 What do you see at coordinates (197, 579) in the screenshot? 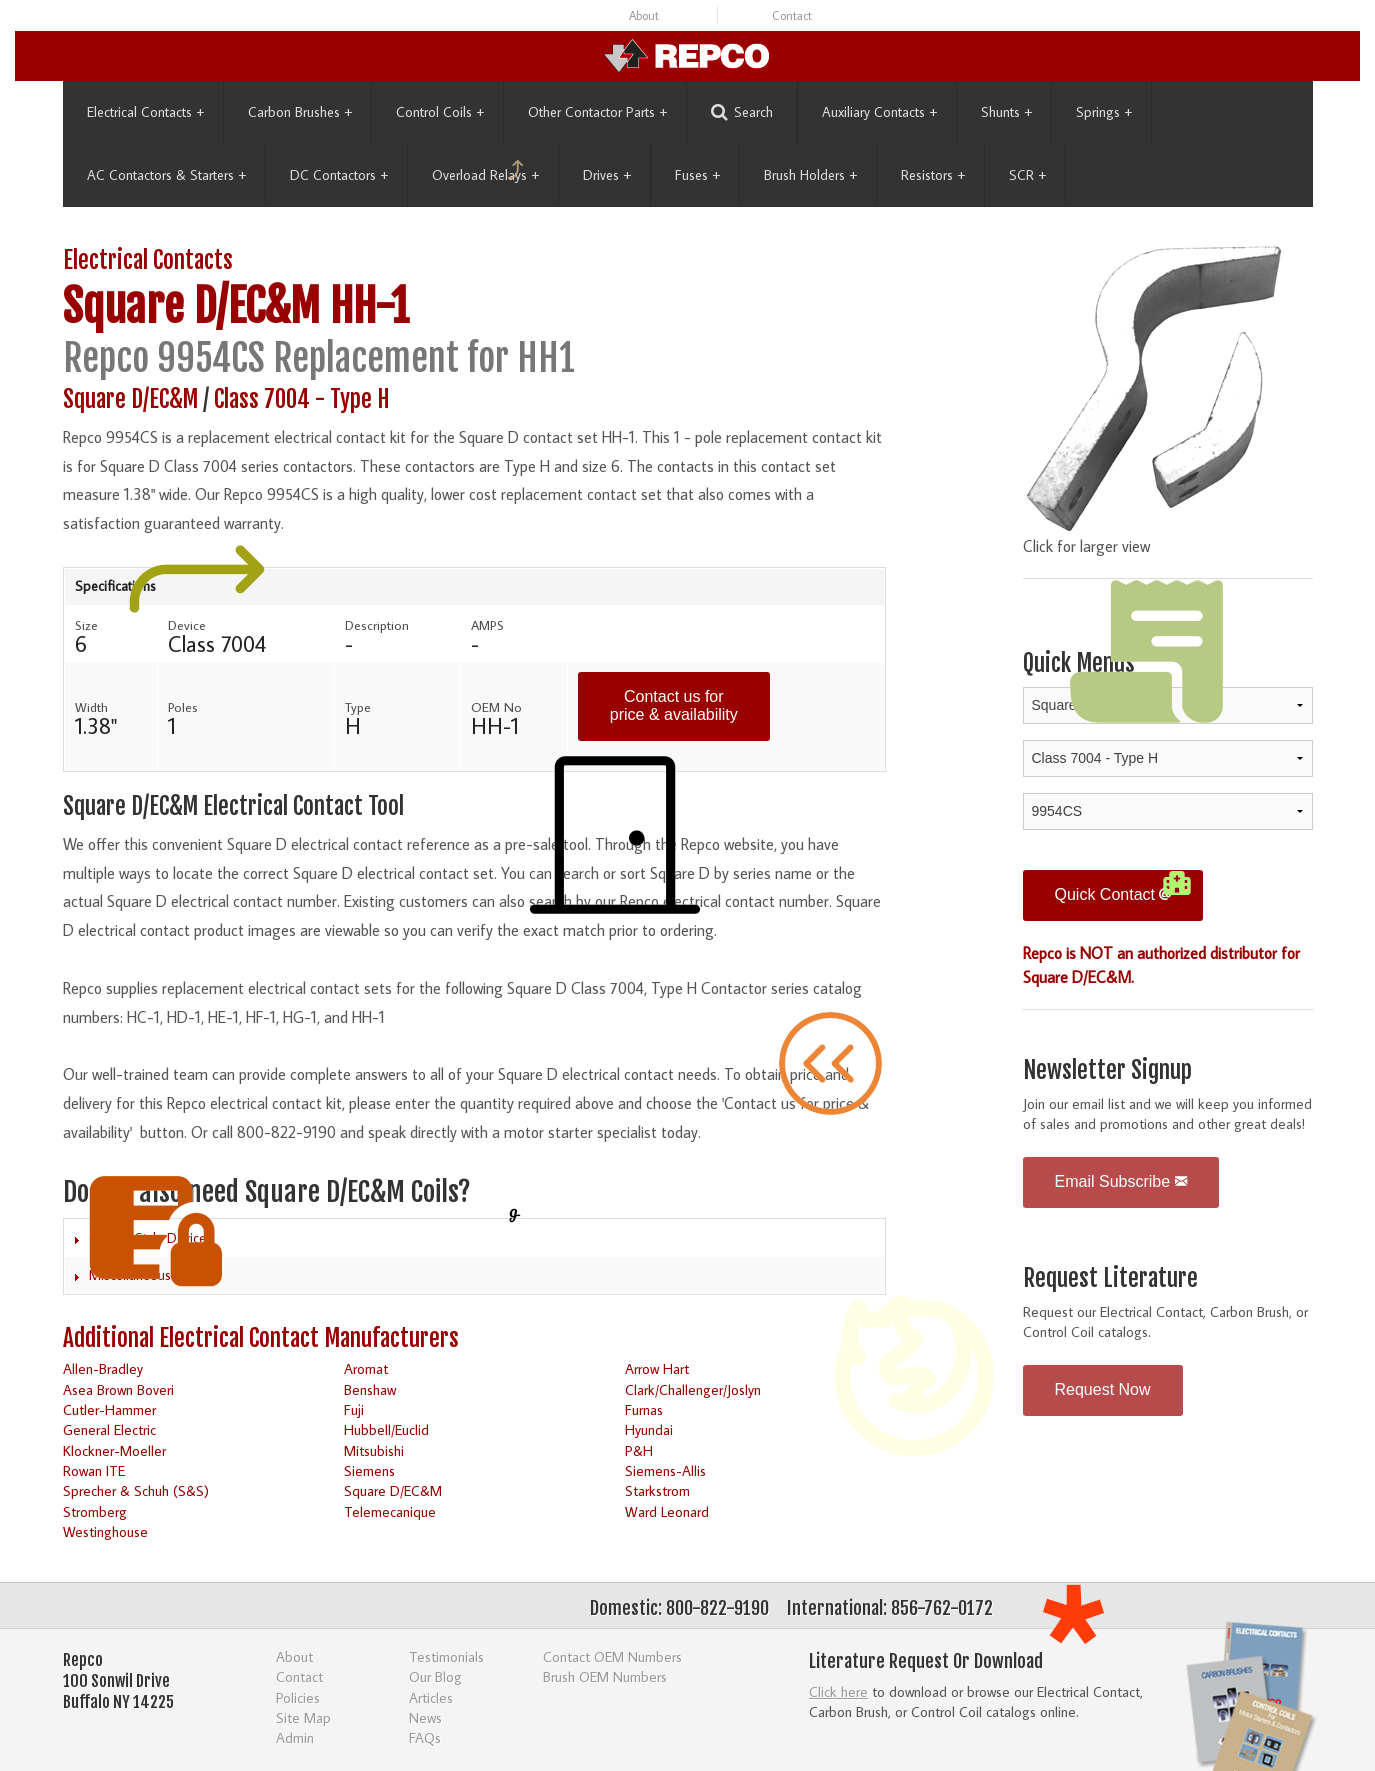
I see `forward or share content` at bounding box center [197, 579].